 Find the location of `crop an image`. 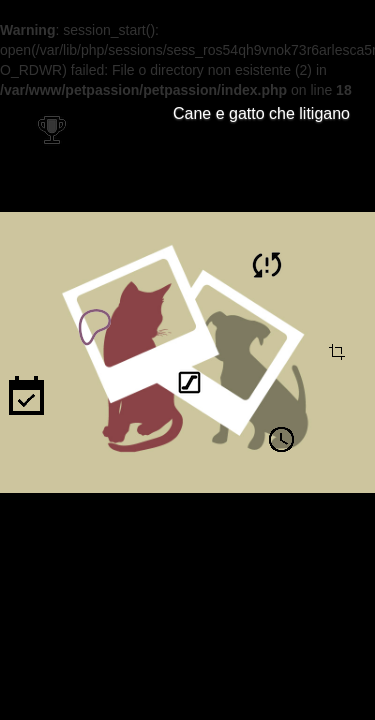

crop an image is located at coordinates (337, 352).